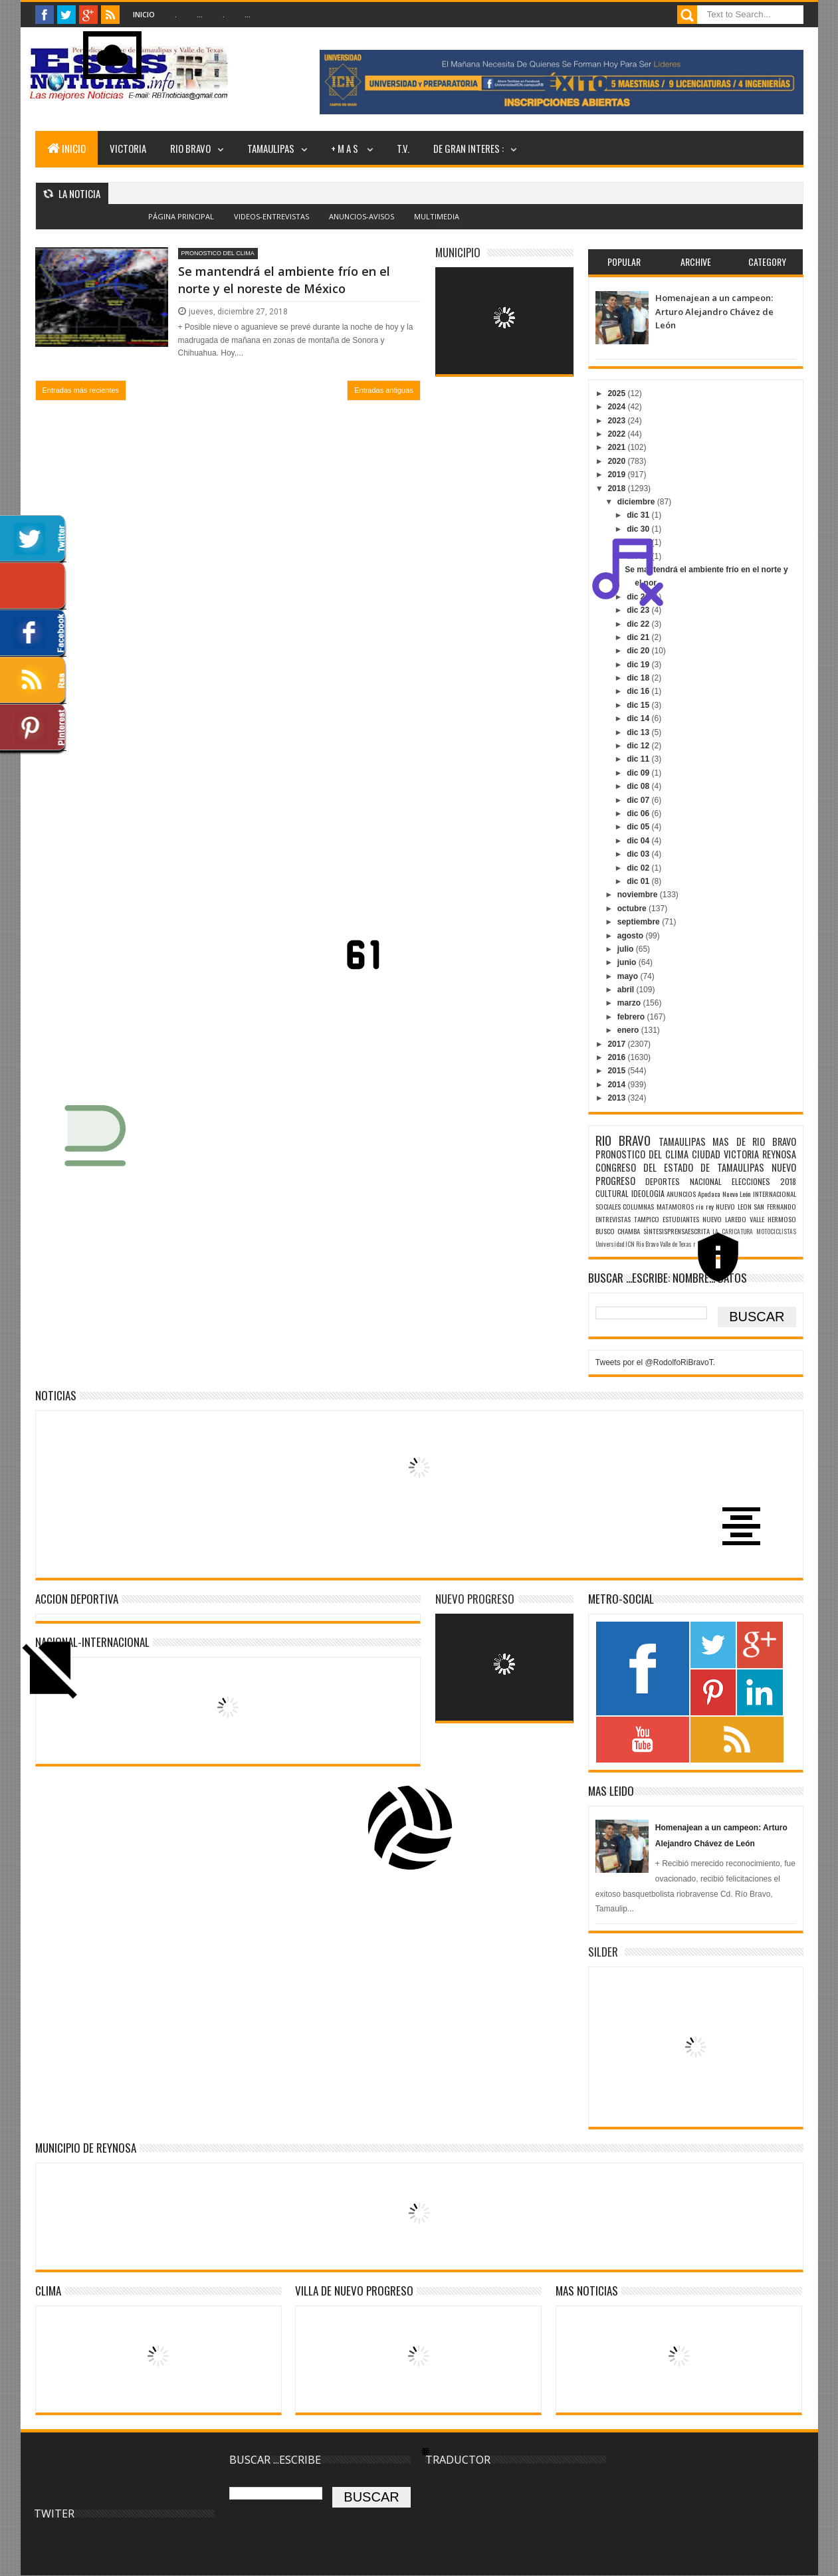 The height and width of the screenshot is (2576, 838). What do you see at coordinates (626, 569) in the screenshot?
I see `remove a song from playlist` at bounding box center [626, 569].